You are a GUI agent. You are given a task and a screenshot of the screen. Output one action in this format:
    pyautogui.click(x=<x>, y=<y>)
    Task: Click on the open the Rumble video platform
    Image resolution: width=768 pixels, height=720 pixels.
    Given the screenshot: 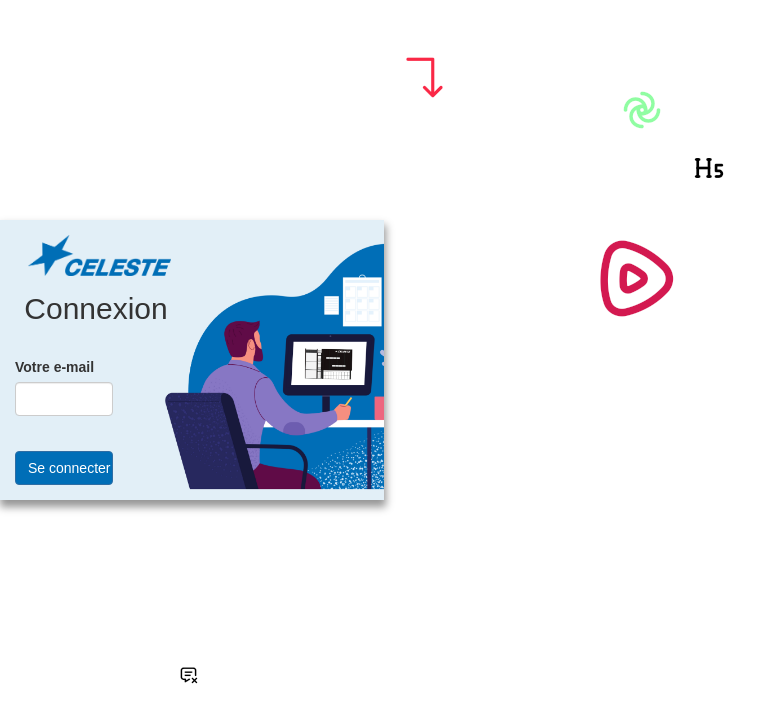 What is the action you would take?
    pyautogui.click(x=634, y=278)
    